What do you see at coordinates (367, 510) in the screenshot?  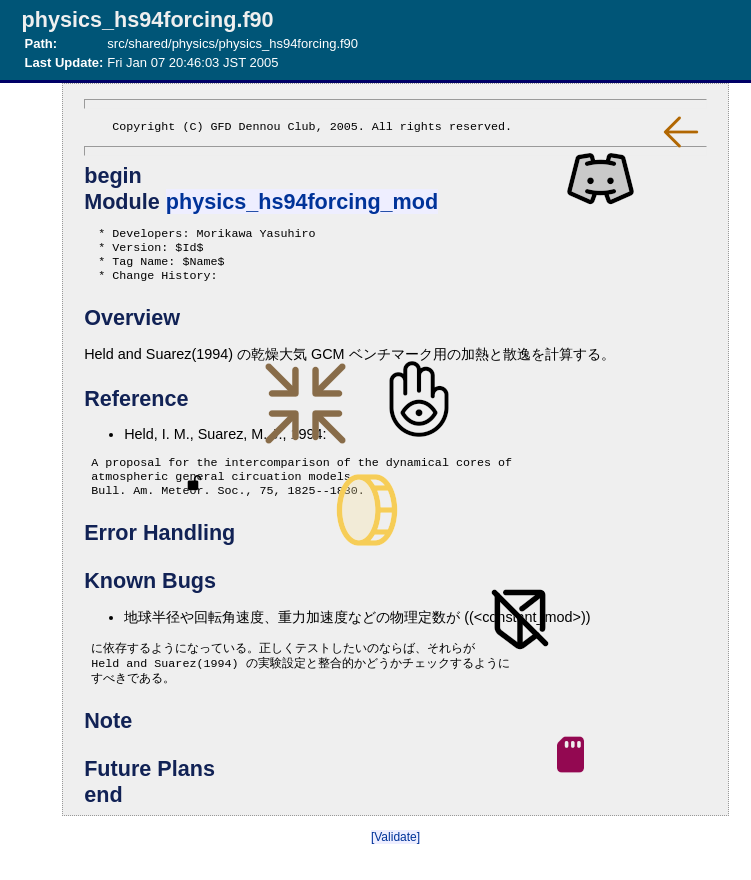 I see `view account balance or credits` at bounding box center [367, 510].